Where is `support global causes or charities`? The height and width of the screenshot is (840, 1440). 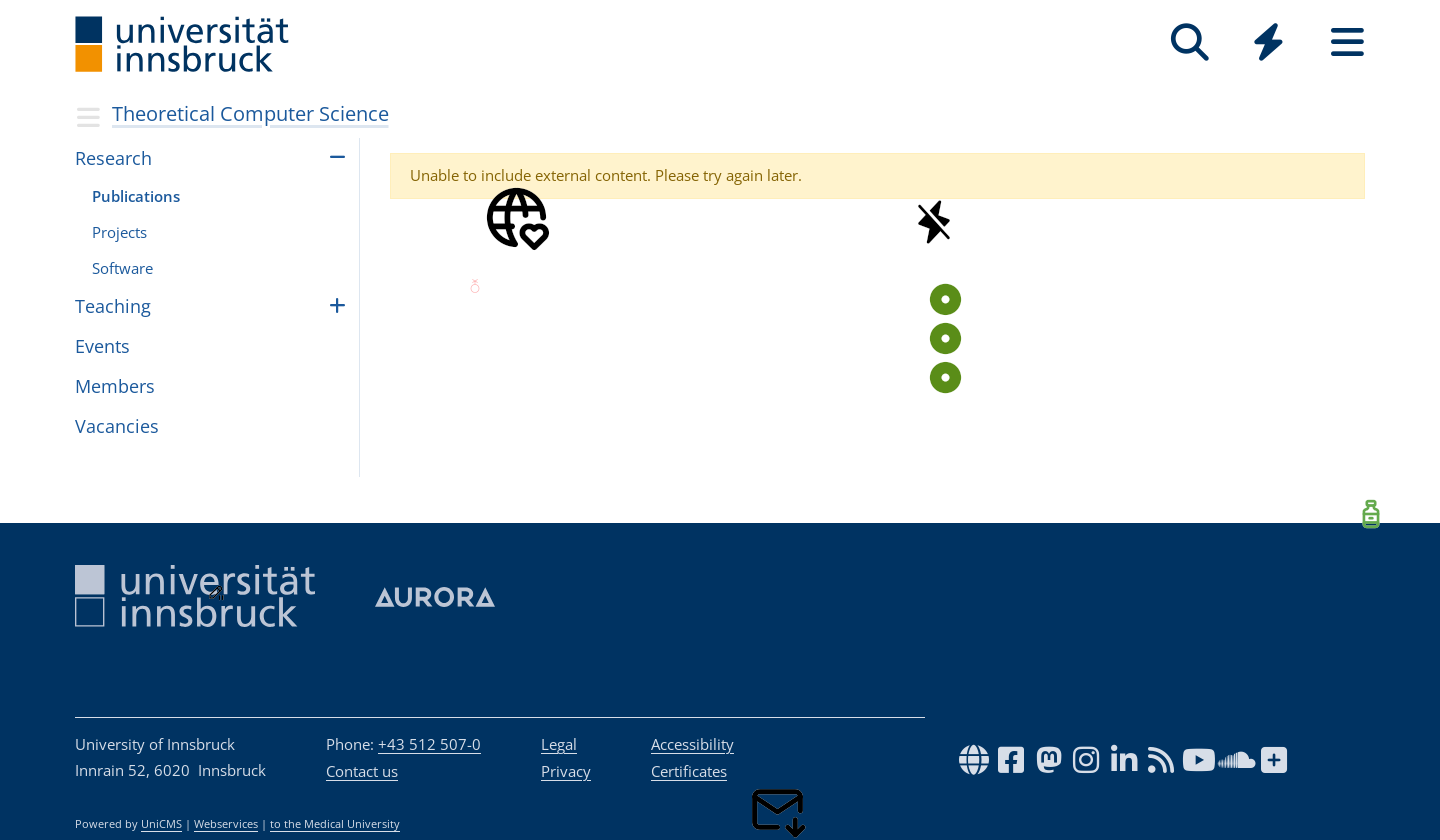 support global causes or charities is located at coordinates (516, 217).